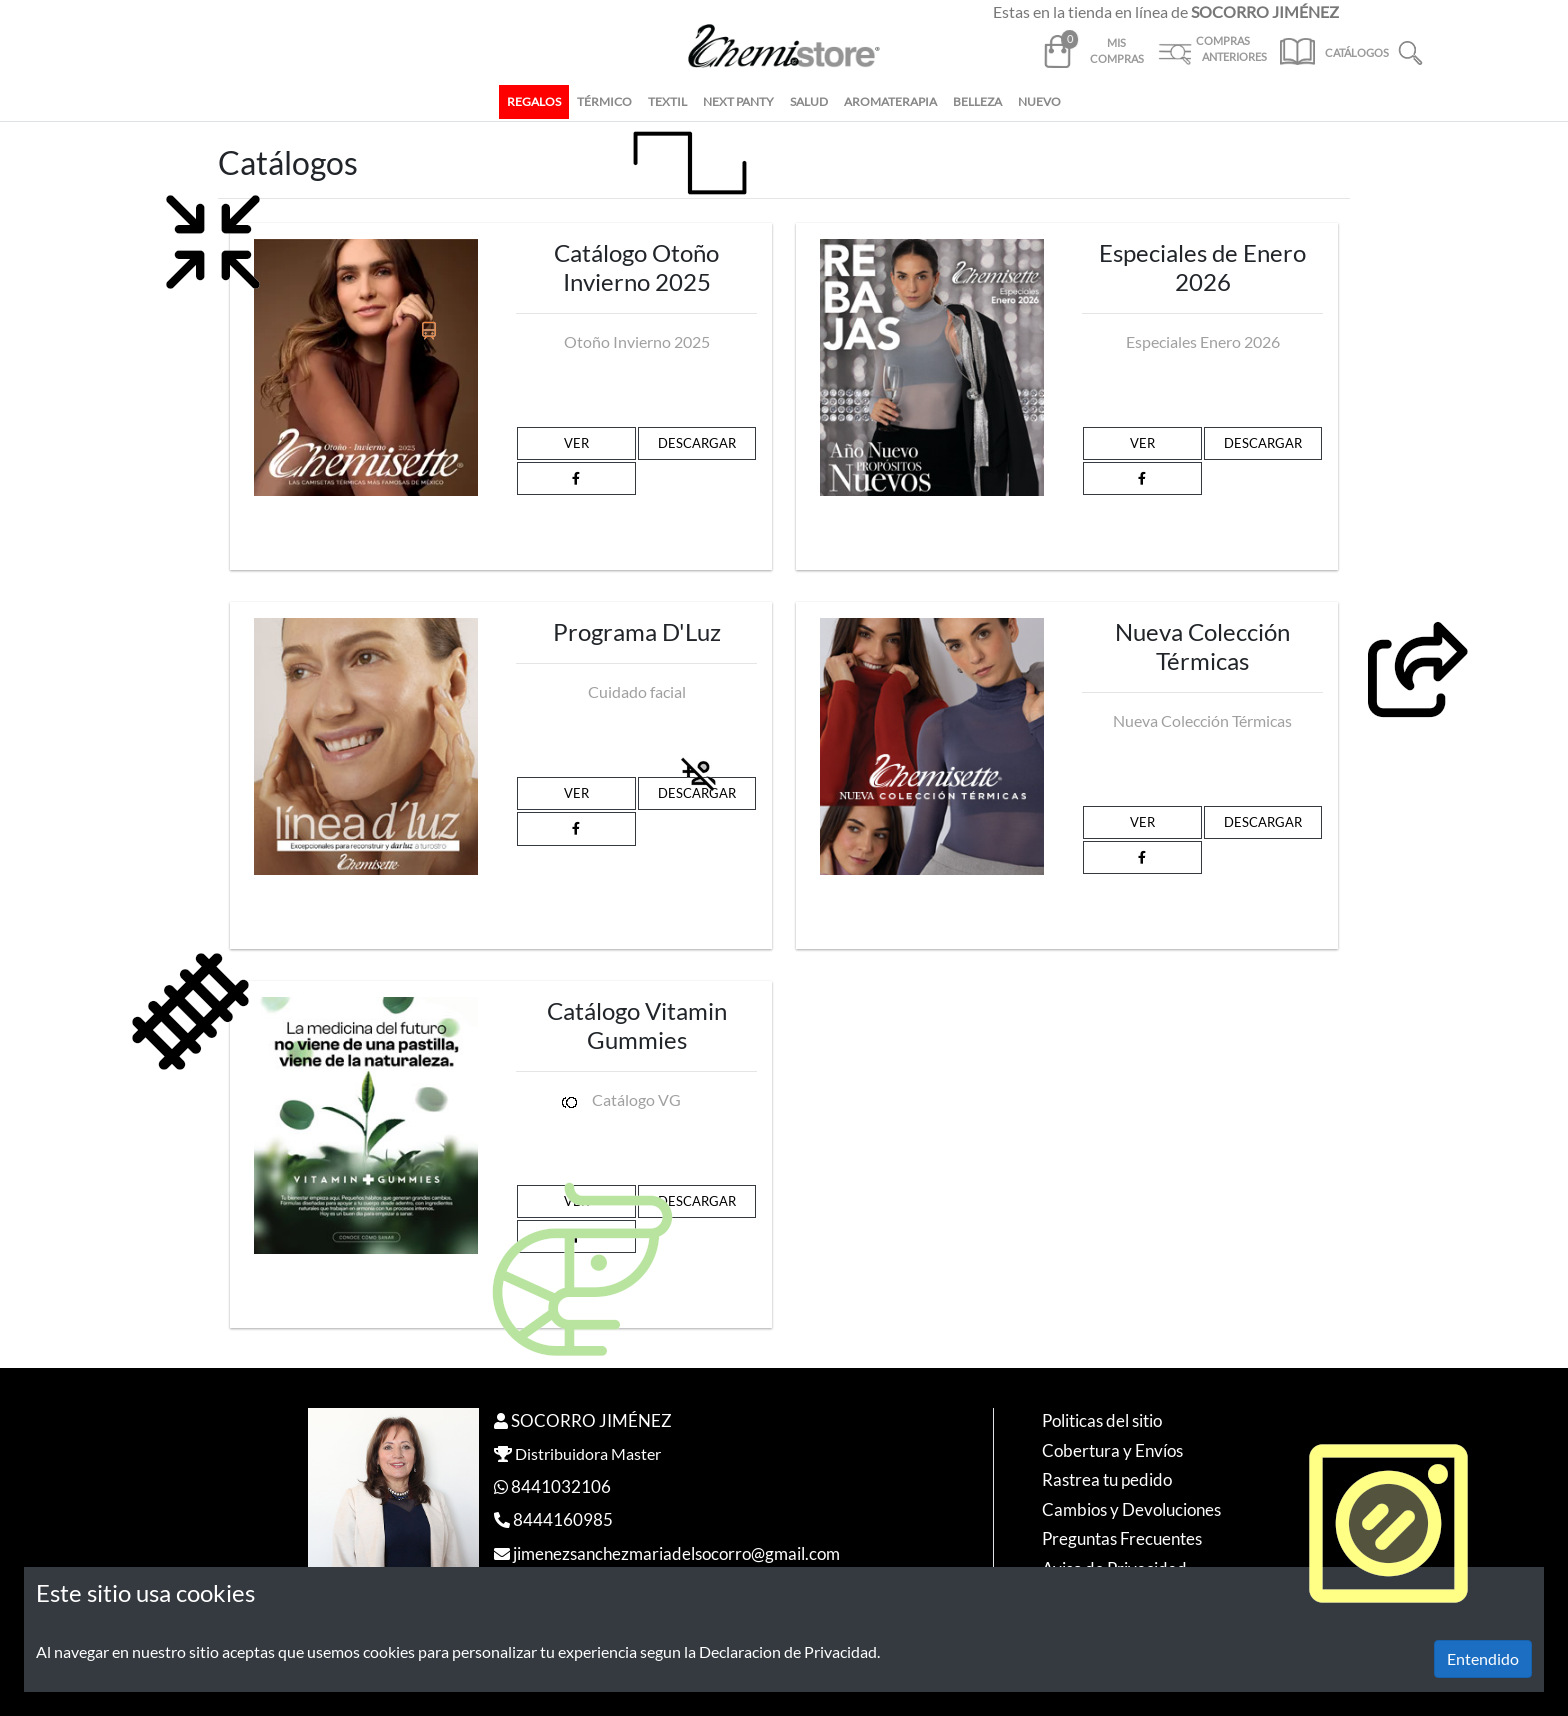  I want to click on toggle square wave audio signal, so click(690, 163).